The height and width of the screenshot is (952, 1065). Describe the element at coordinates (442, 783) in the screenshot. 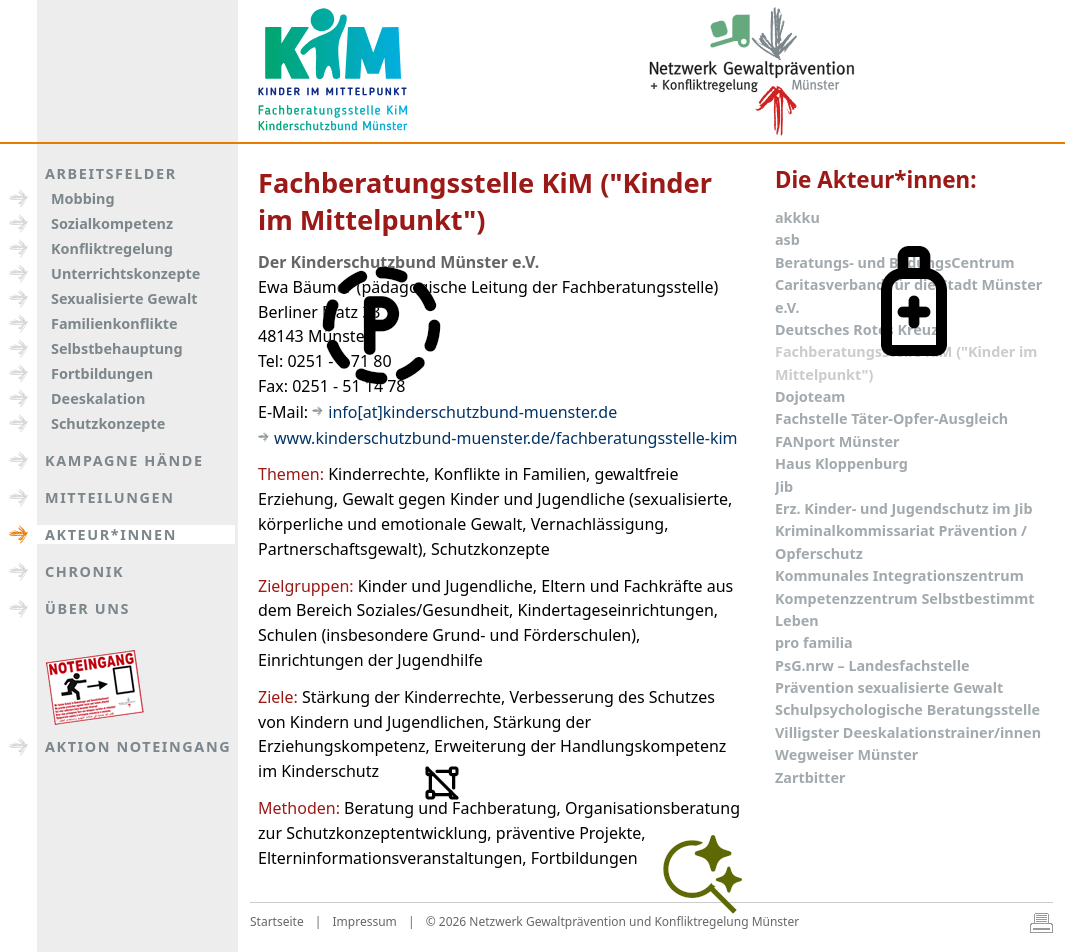

I see `disable vector editing mode` at that location.